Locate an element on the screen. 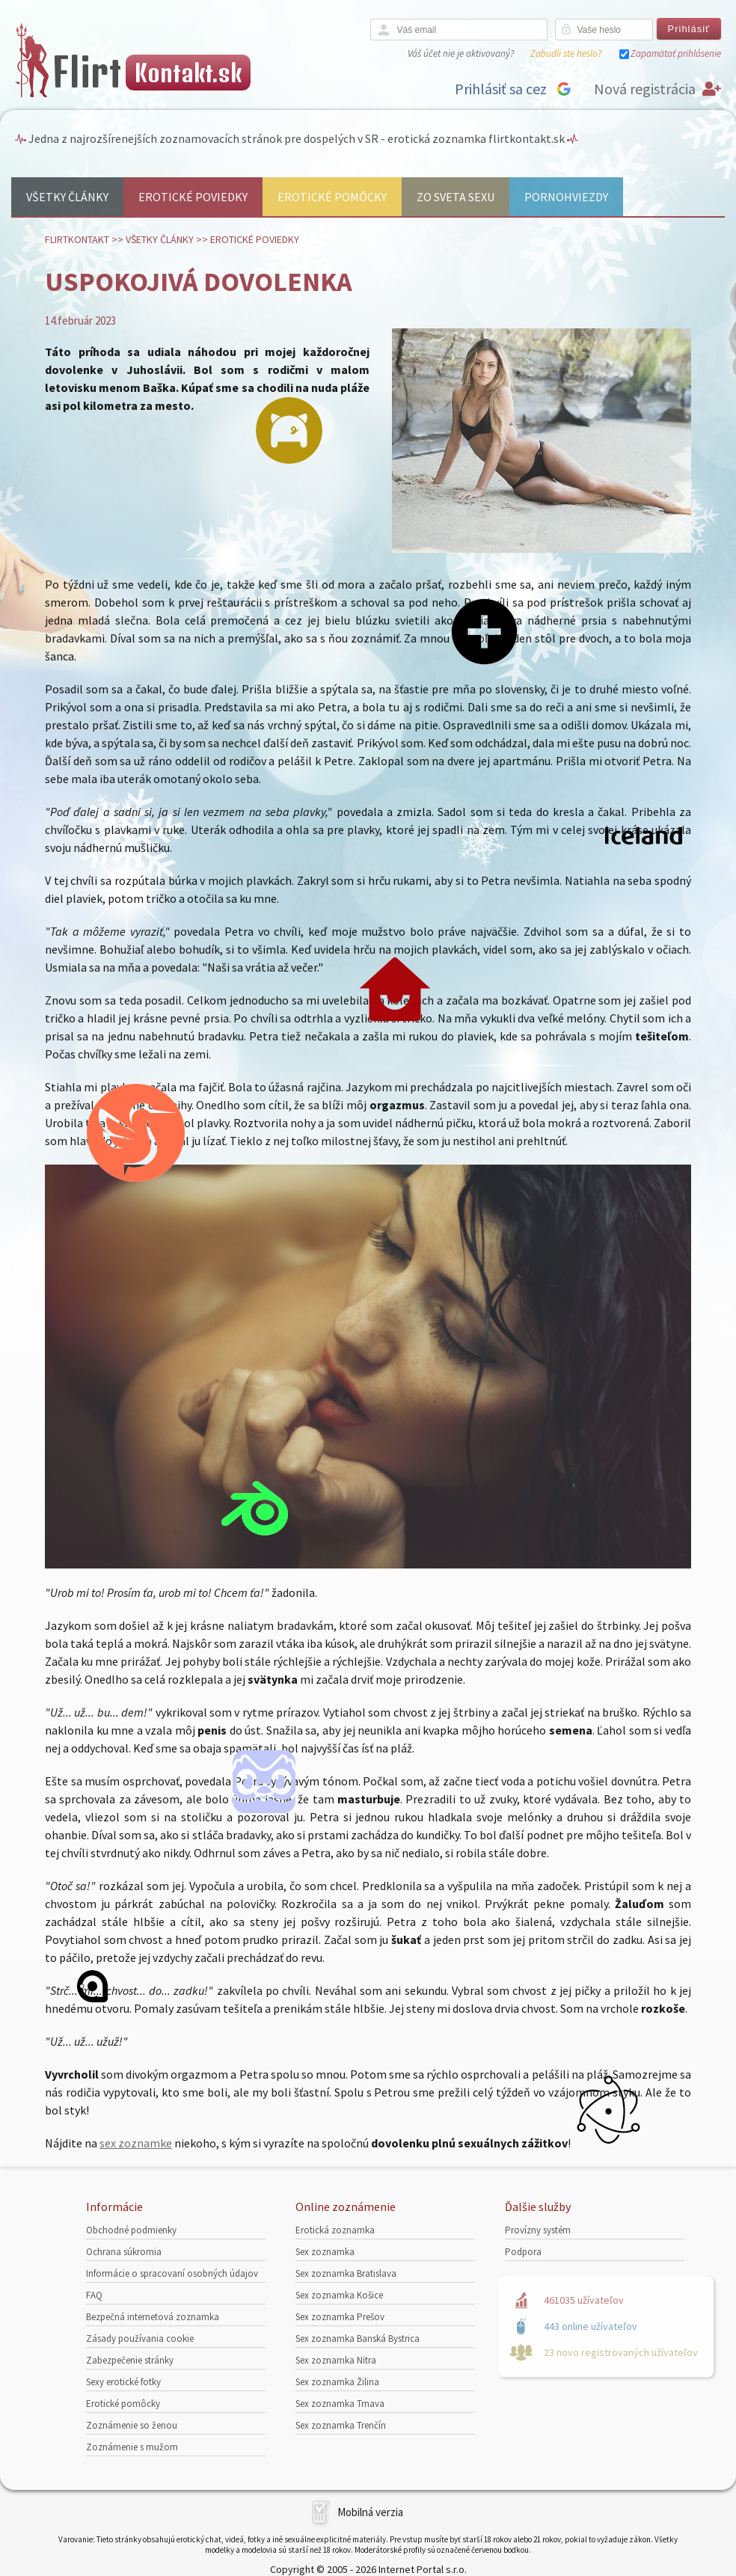 The height and width of the screenshot is (2576, 736). add a new item is located at coordinates (484, 631).